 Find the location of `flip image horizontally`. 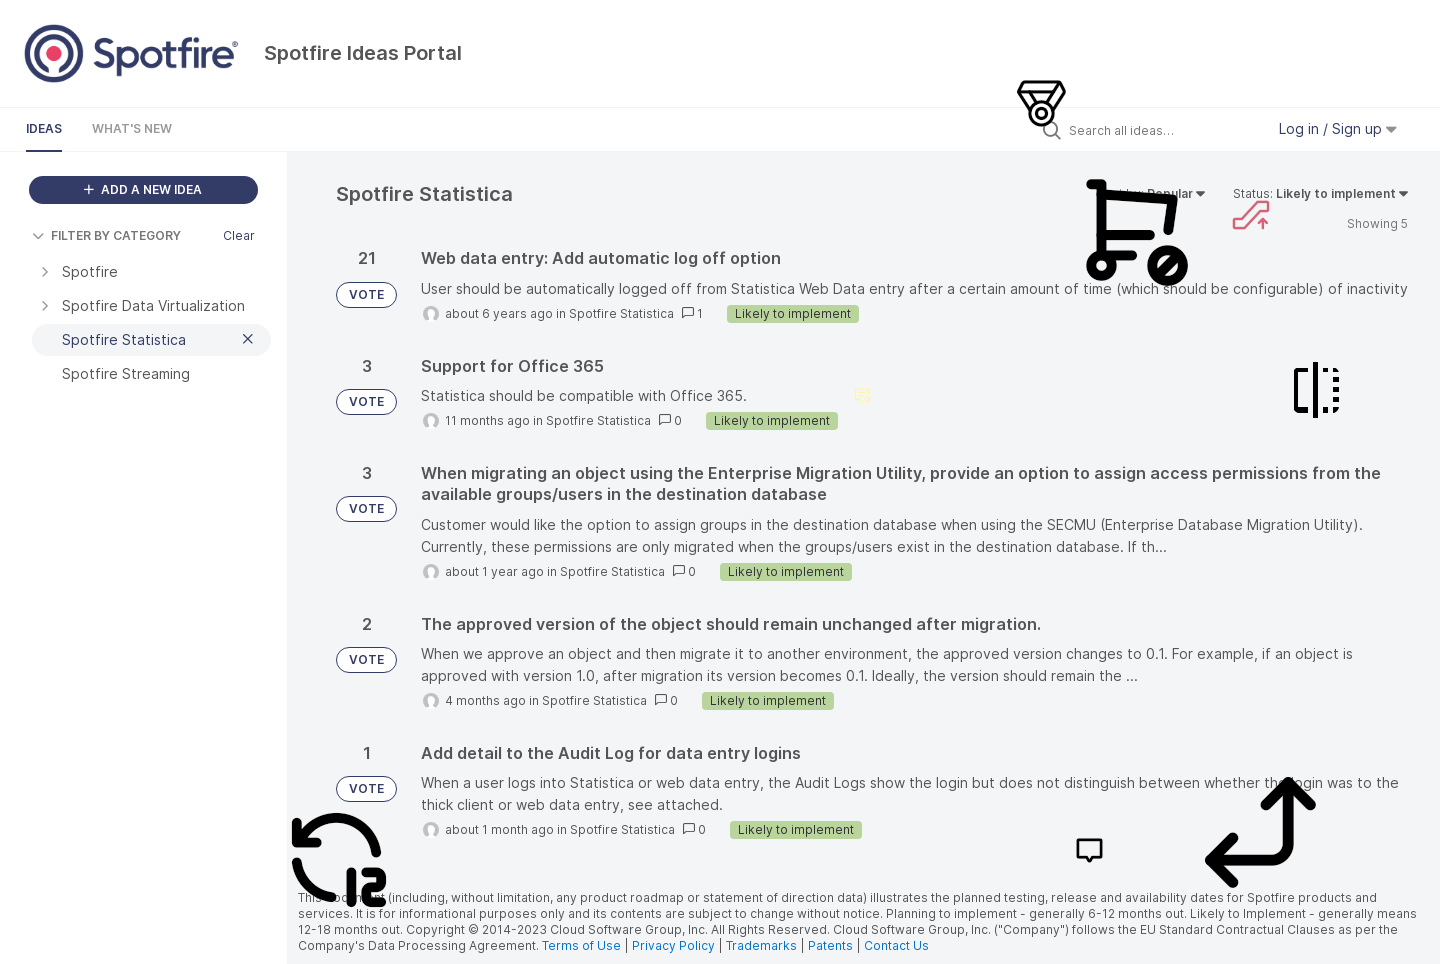

flip image horizontally is located at coordinates (1316, 390).